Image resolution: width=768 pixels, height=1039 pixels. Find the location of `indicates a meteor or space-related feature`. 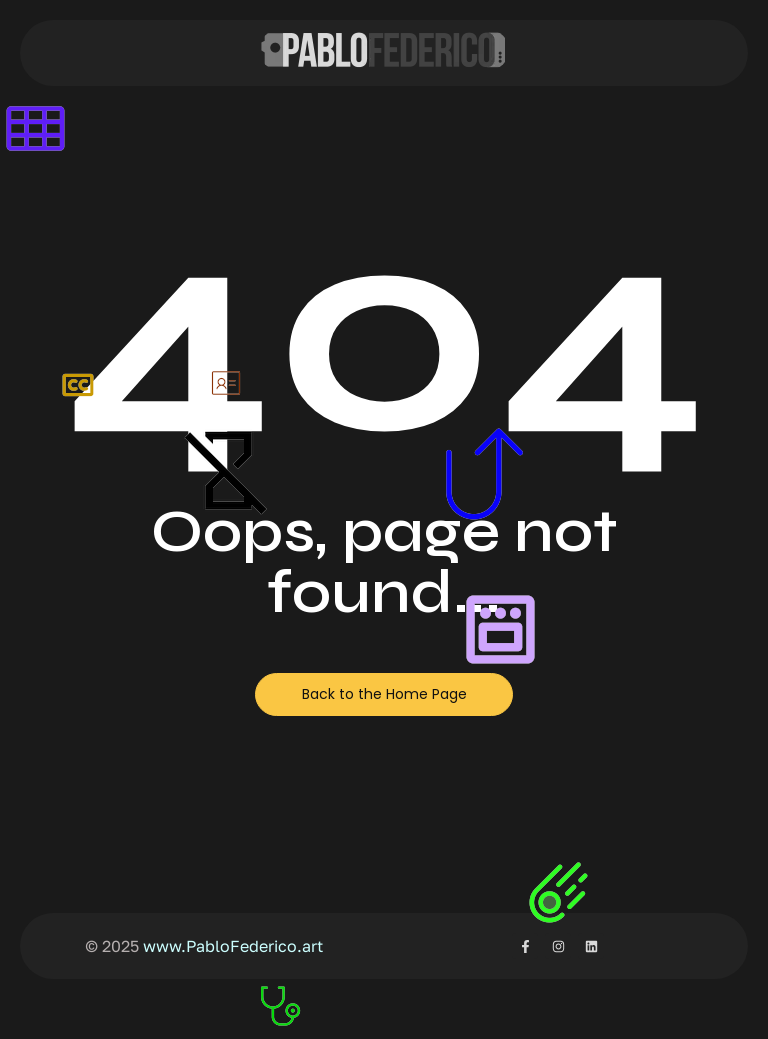

indicates a meteor or space-related feature is located at coordinates (558, 893).